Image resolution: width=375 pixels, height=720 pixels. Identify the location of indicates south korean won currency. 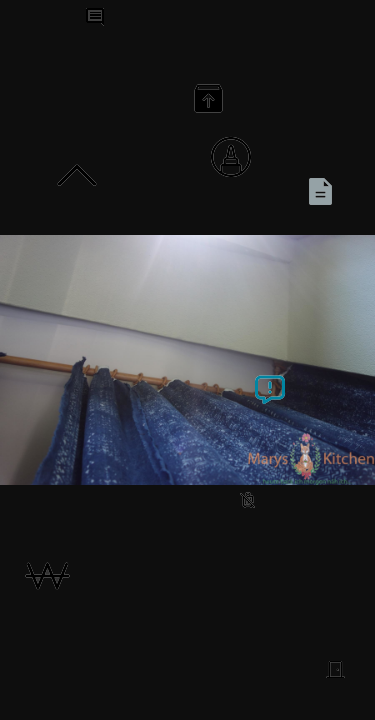
(47, 574).